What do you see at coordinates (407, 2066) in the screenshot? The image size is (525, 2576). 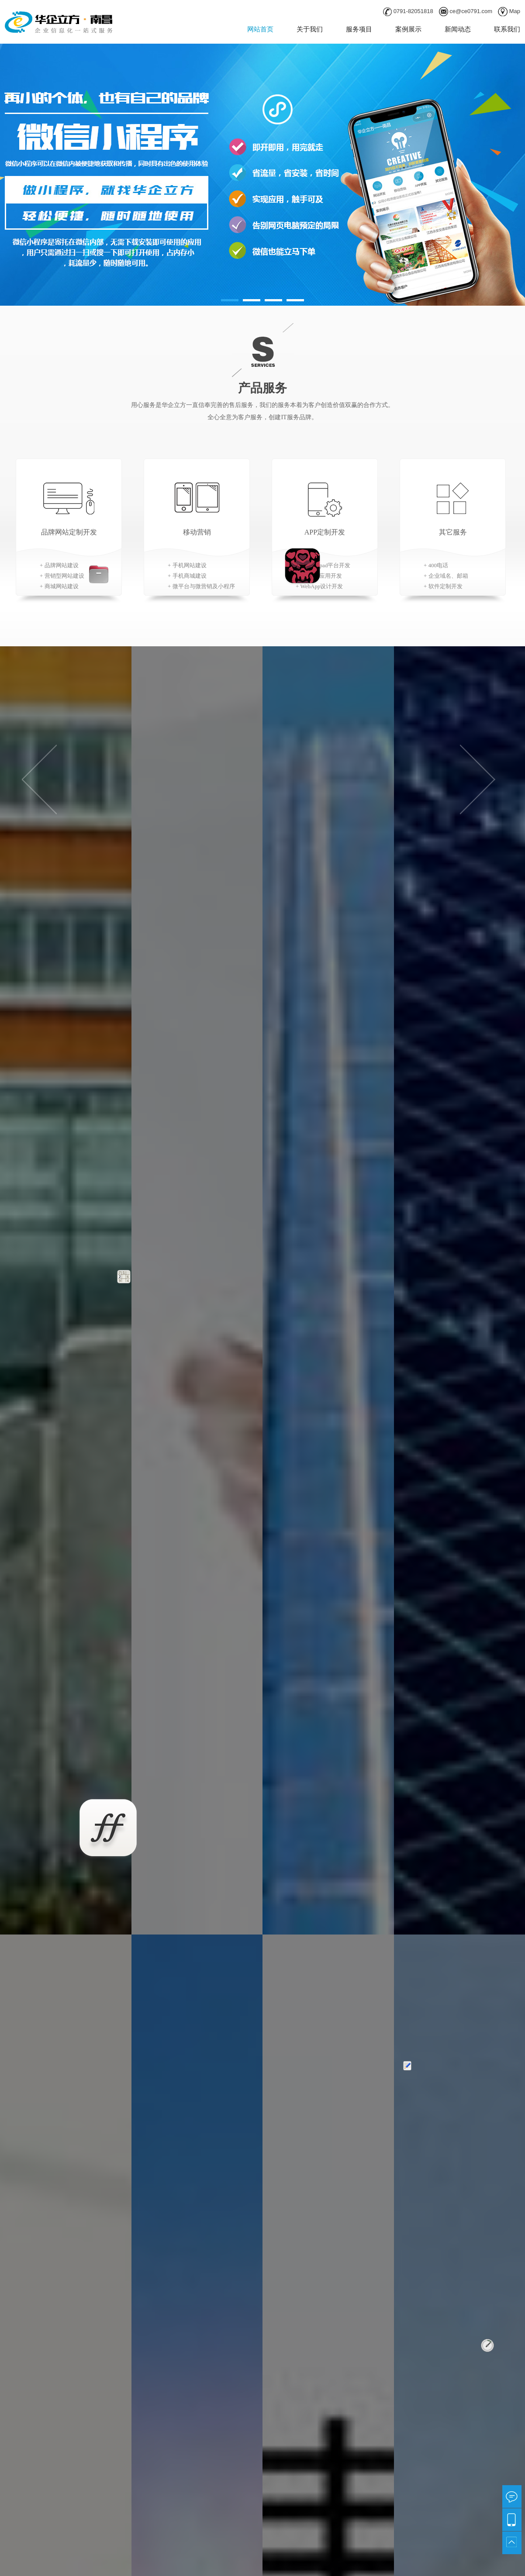 I see `open gedit text editor` at bounding box center [407, 2066].